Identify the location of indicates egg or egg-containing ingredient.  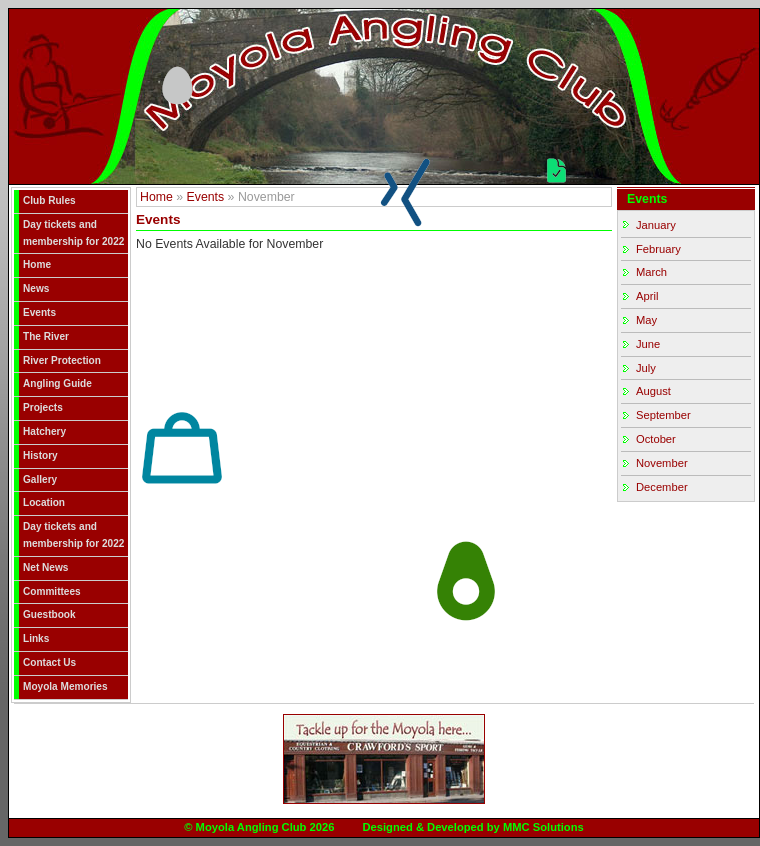
(177, 85).